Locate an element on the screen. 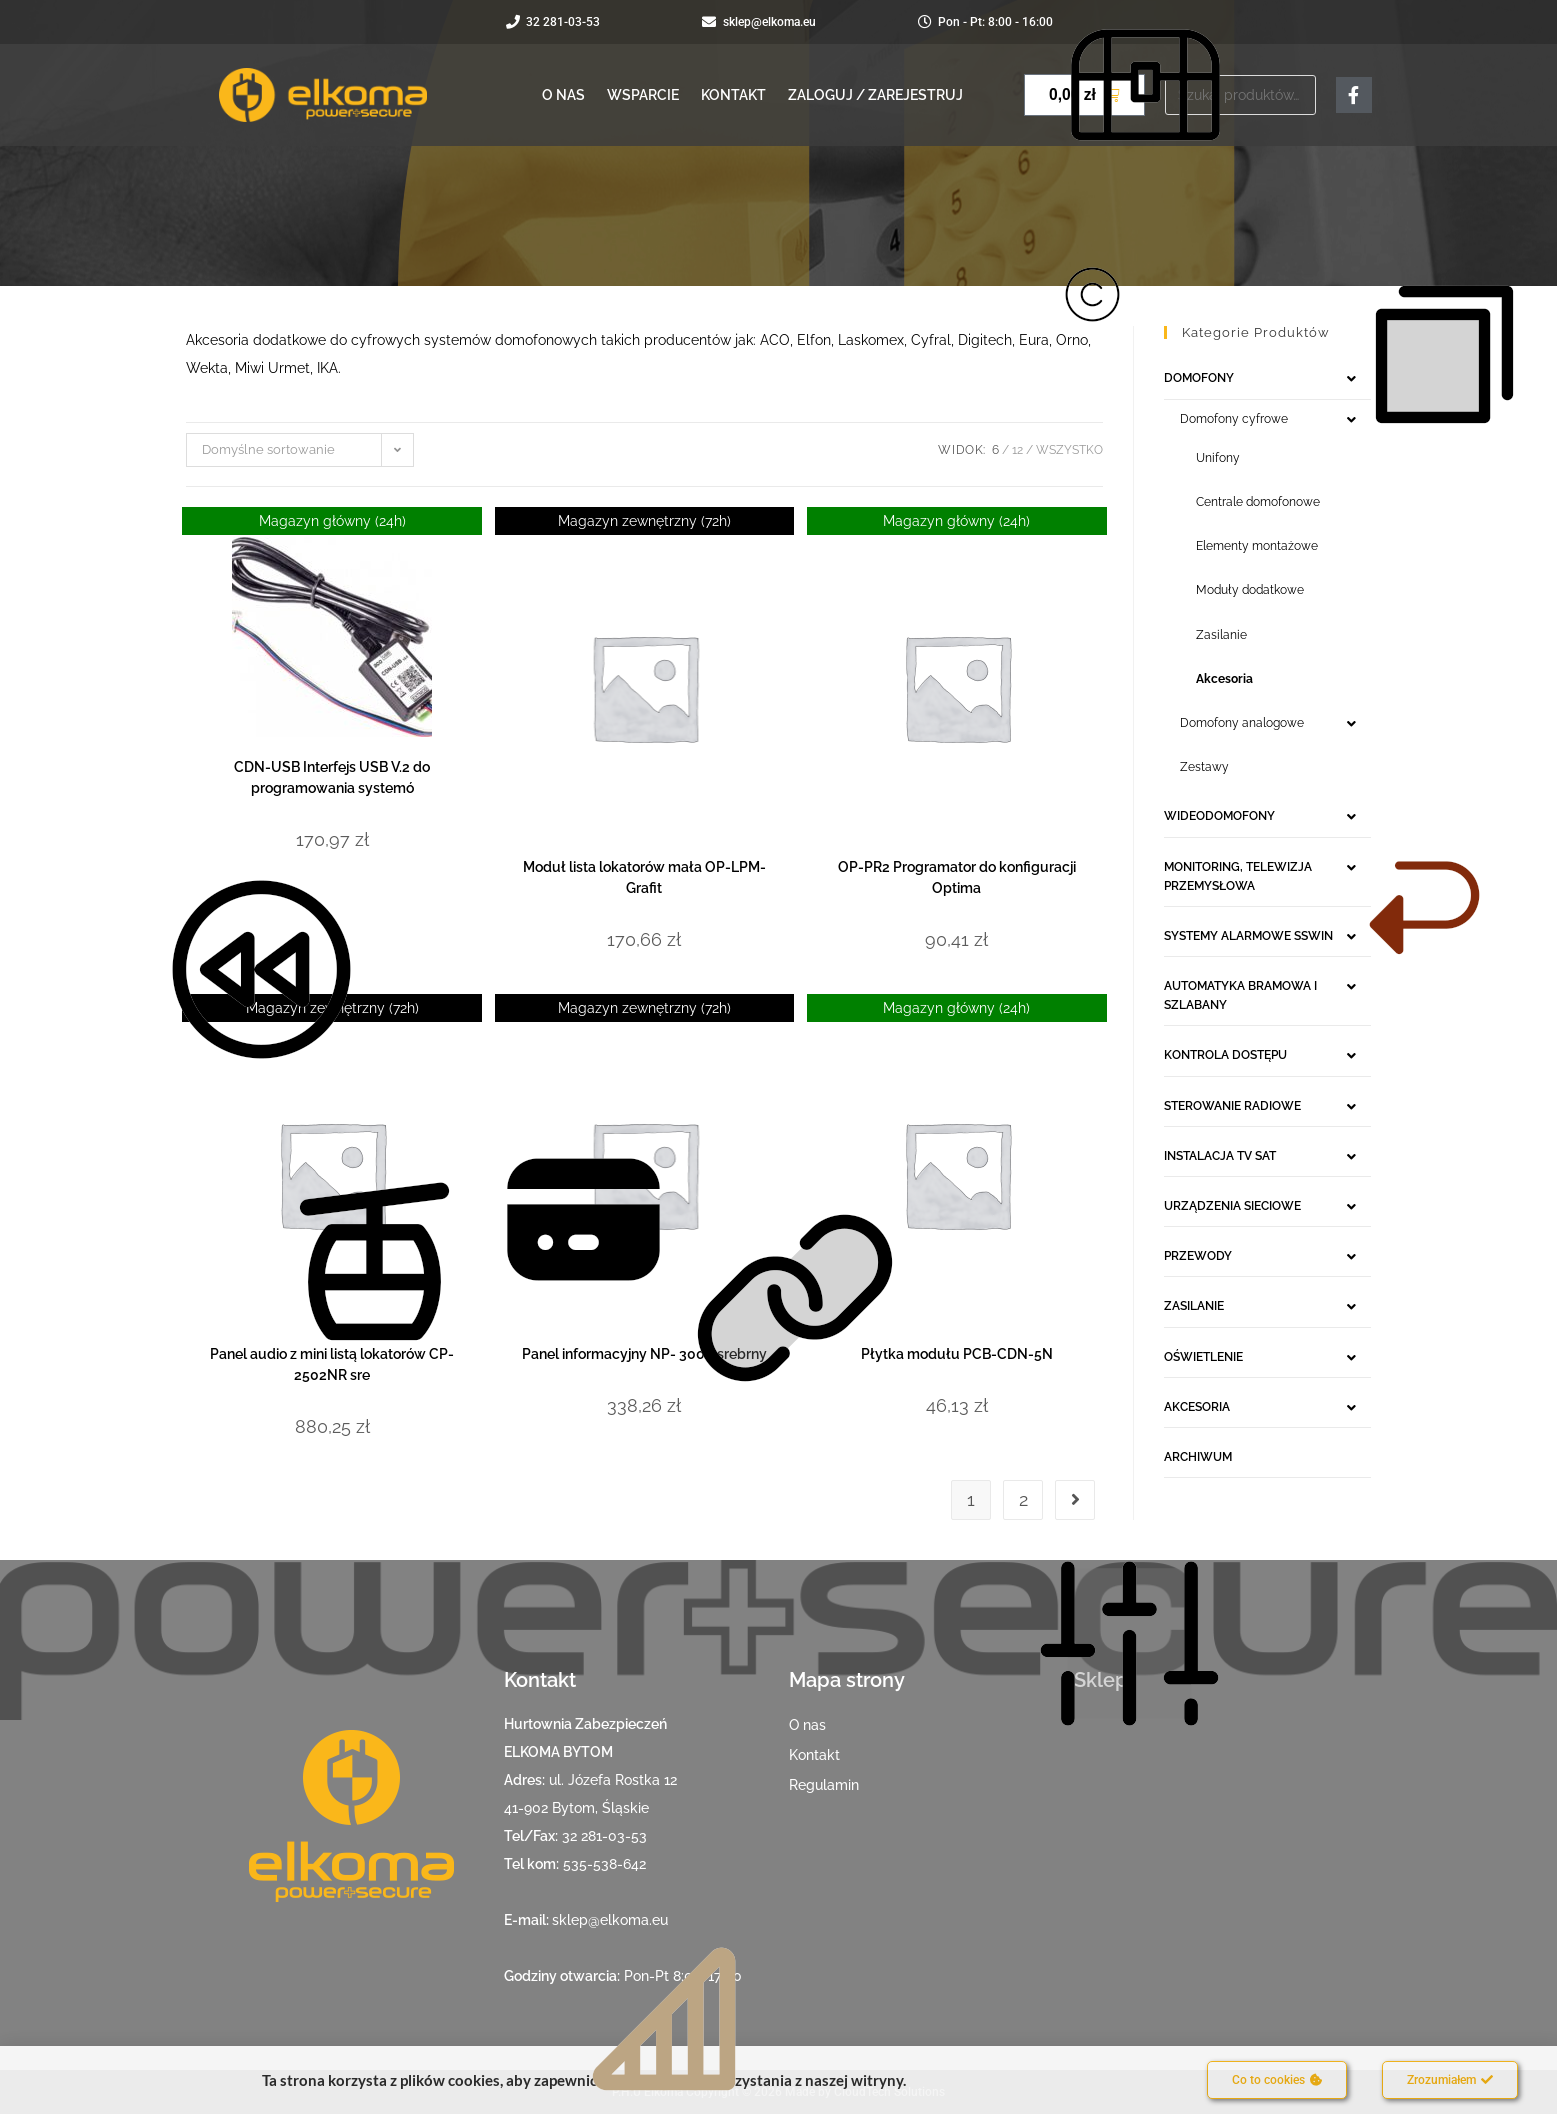  copy or share a link is located at coordinates (795, 1298).